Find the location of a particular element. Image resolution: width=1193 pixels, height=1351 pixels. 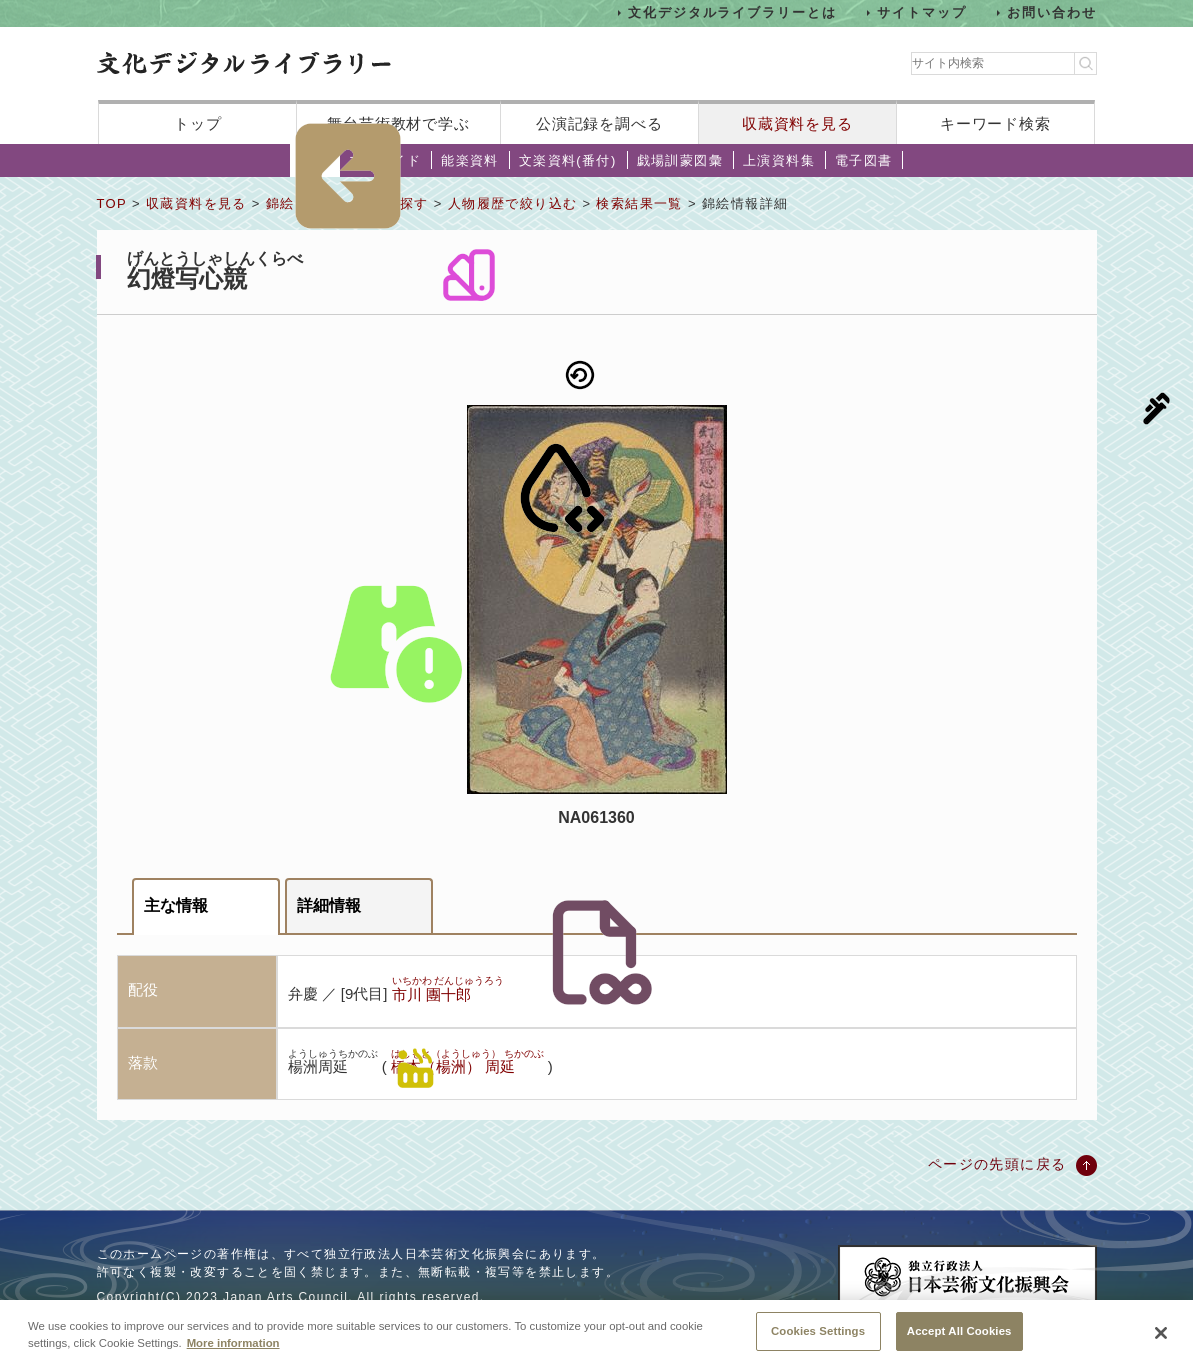

road hazard or traffic warning ahead is located at coordinates (389, 637).